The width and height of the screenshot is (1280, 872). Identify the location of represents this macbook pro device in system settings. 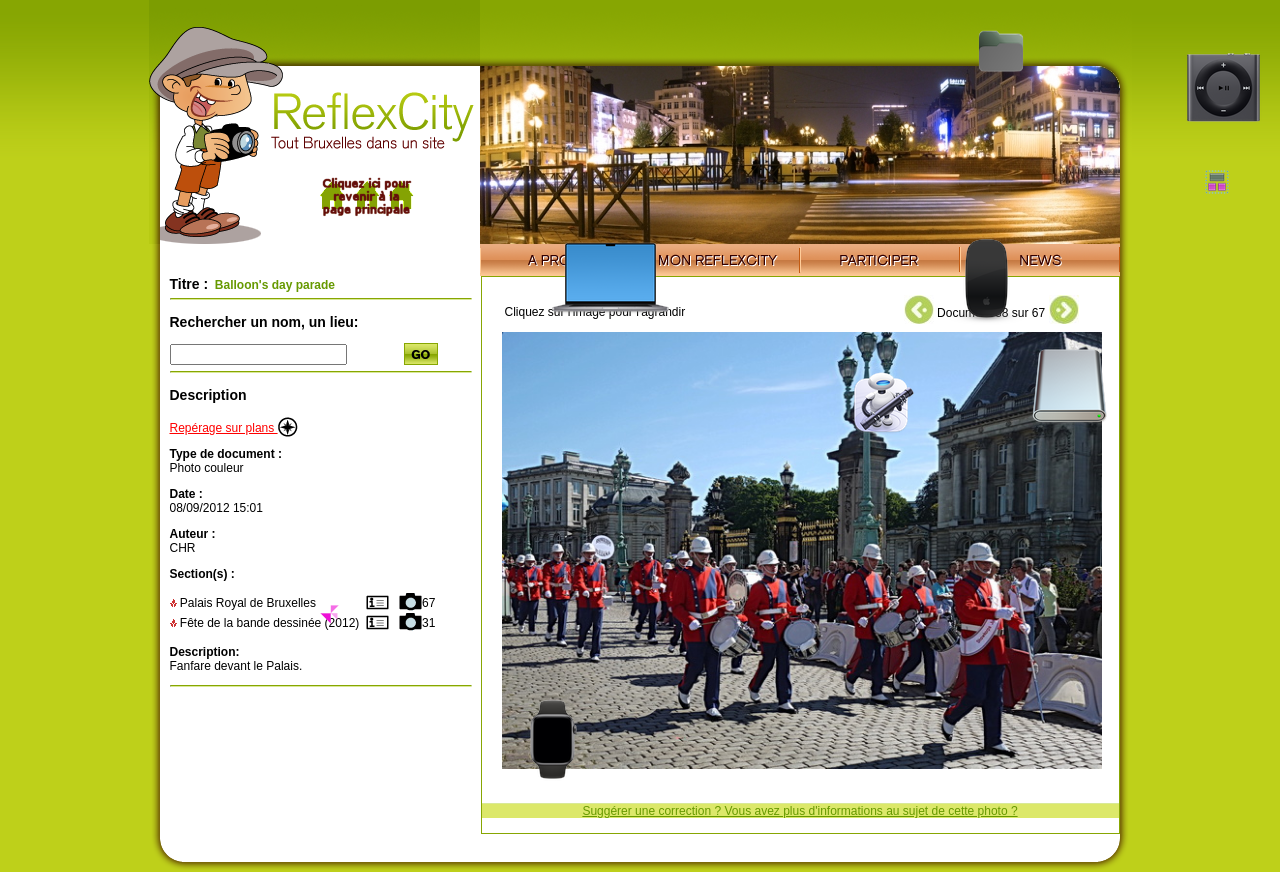
(610, 273).